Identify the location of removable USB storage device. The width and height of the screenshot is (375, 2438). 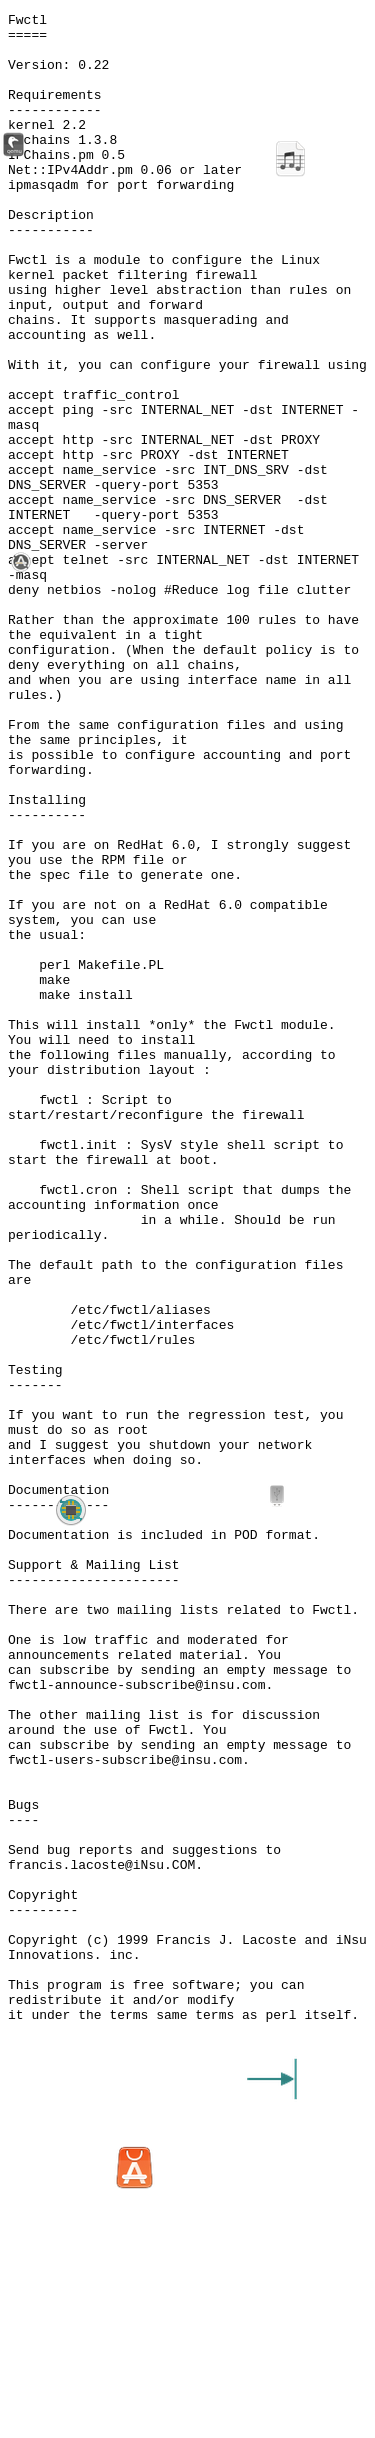
(277, 1496).